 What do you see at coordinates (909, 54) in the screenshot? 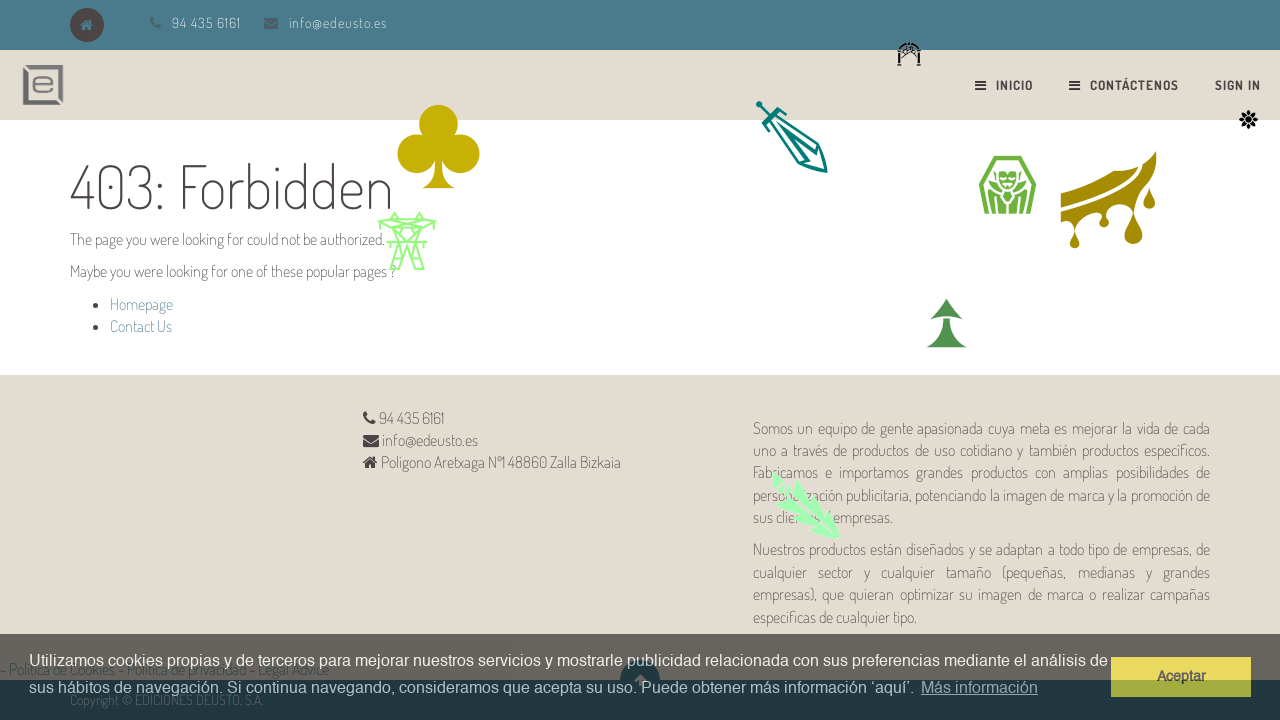
I see `enter a dungeon or underground area` at bounding box center [909, 54].